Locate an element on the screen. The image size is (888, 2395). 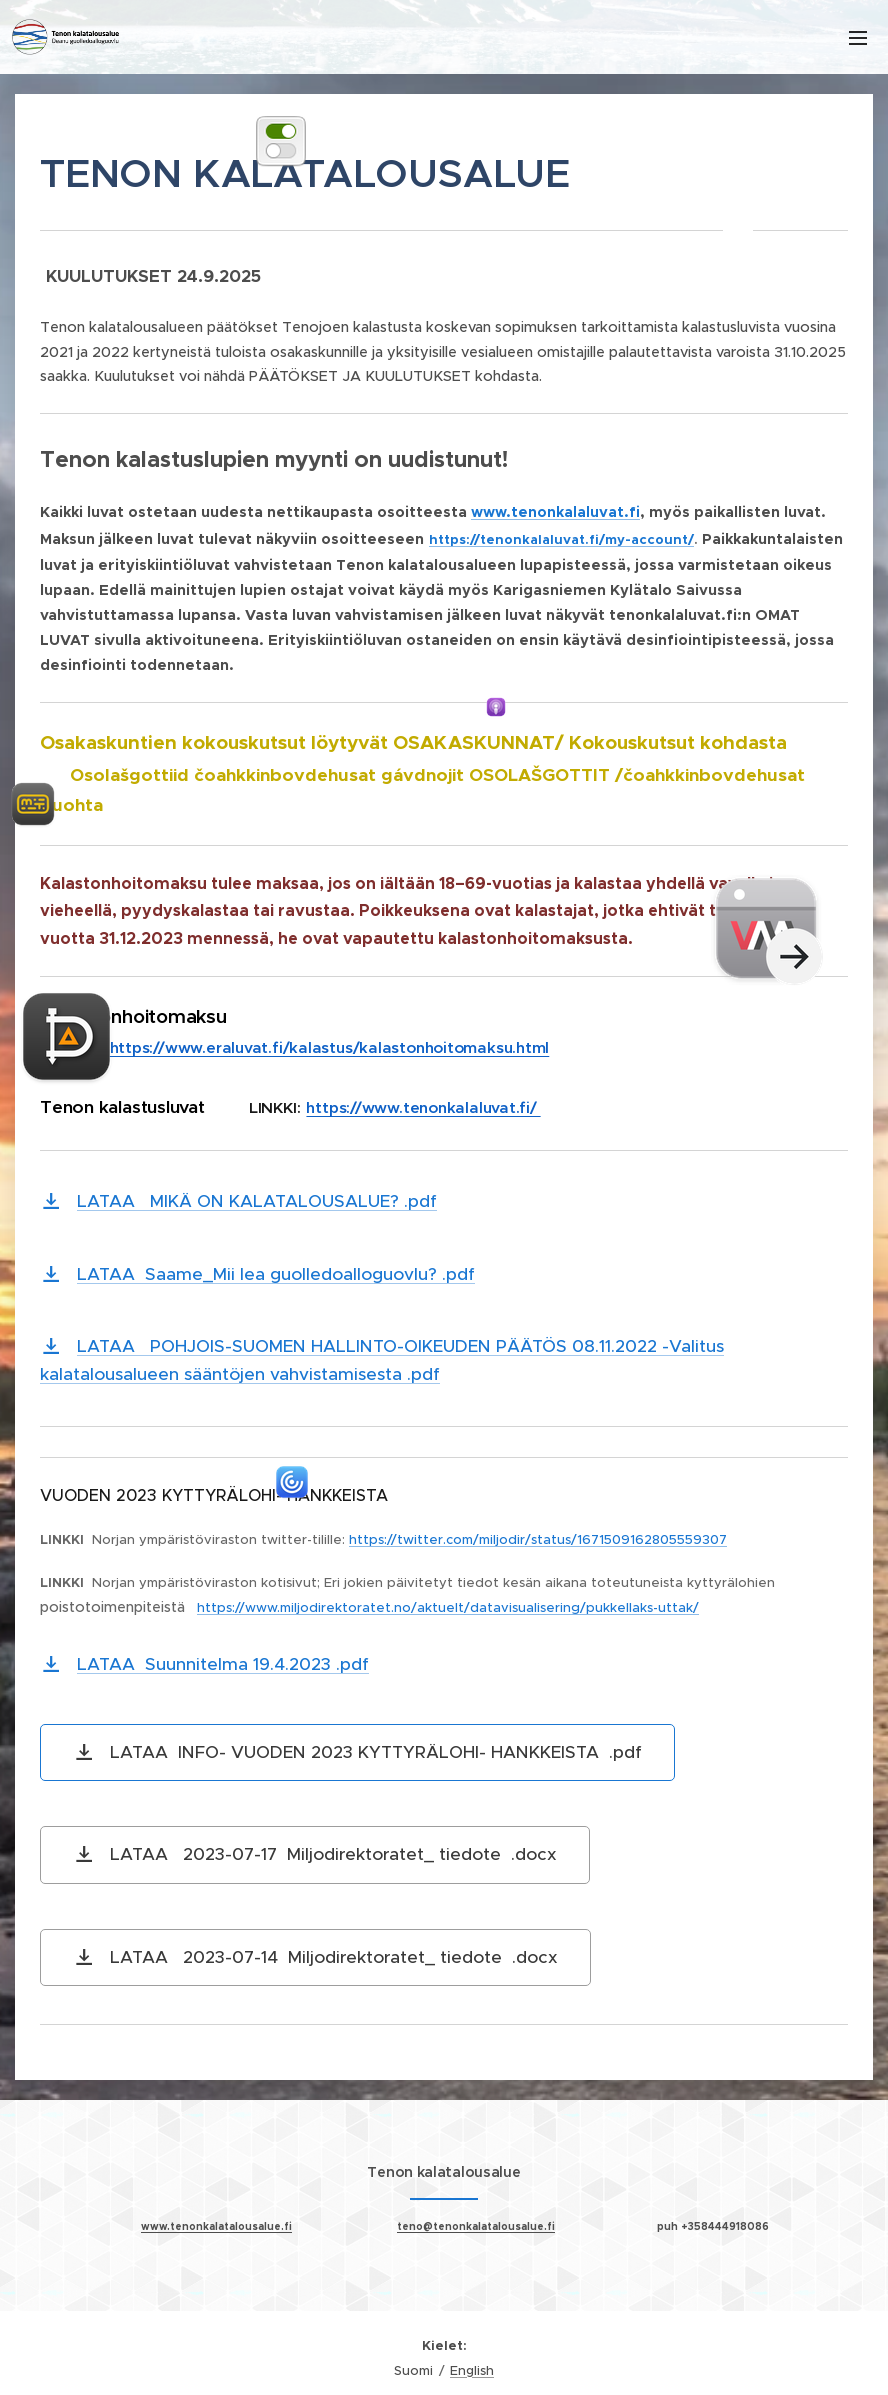
open unity tweak tool settings is located at coordinates (281, 141).